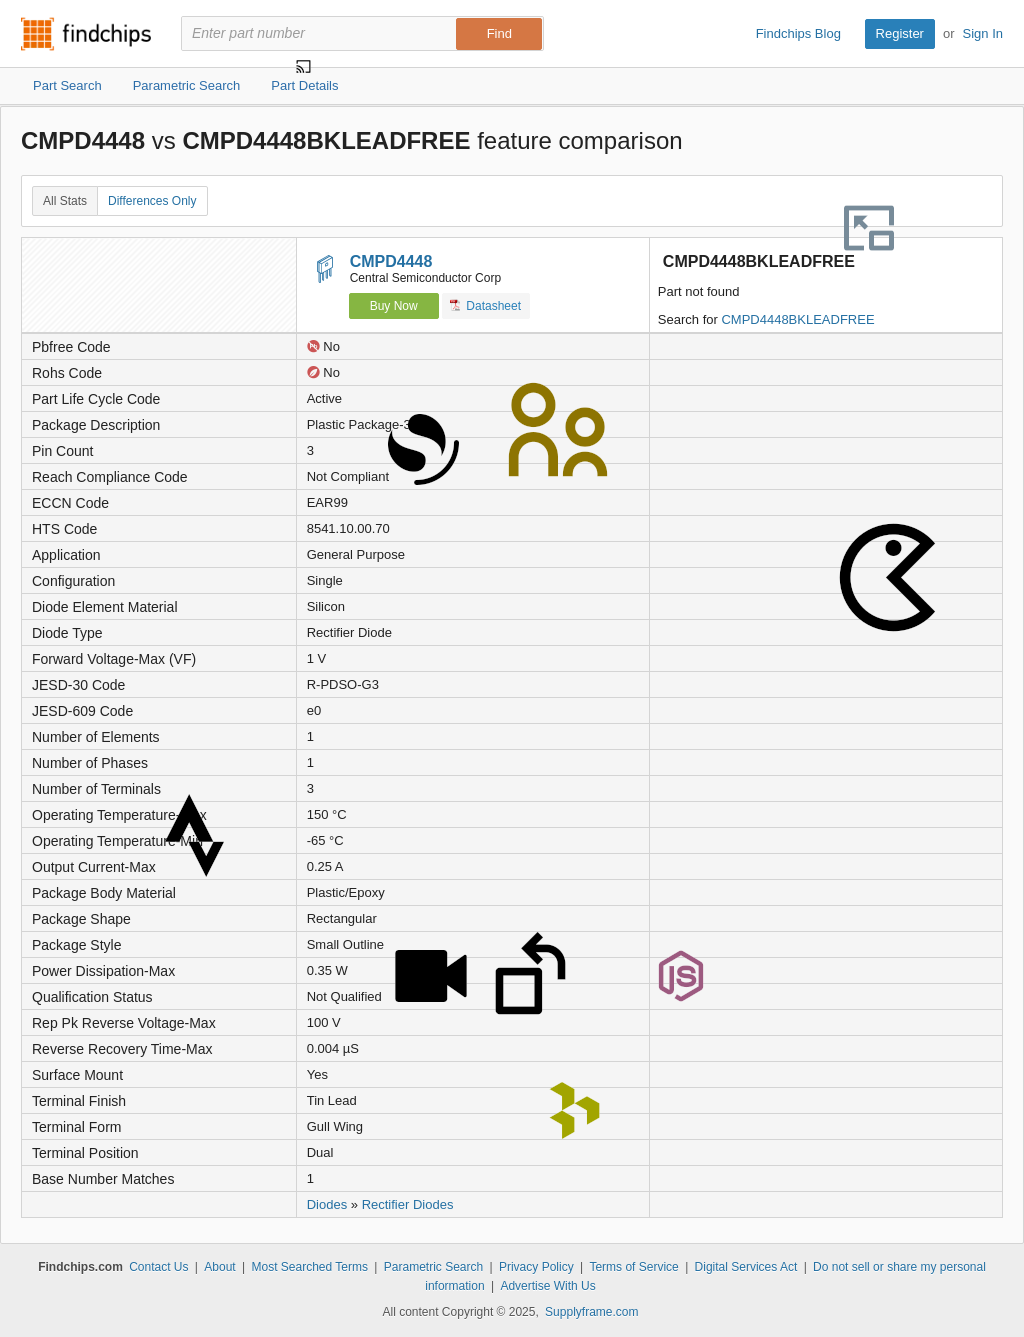 This screenshot has height=1337, width=1024. What do you see at coordinates (423, 449) in the screenshot?
I see `opensearch branding or product logo` at bounding box center [423, 449].